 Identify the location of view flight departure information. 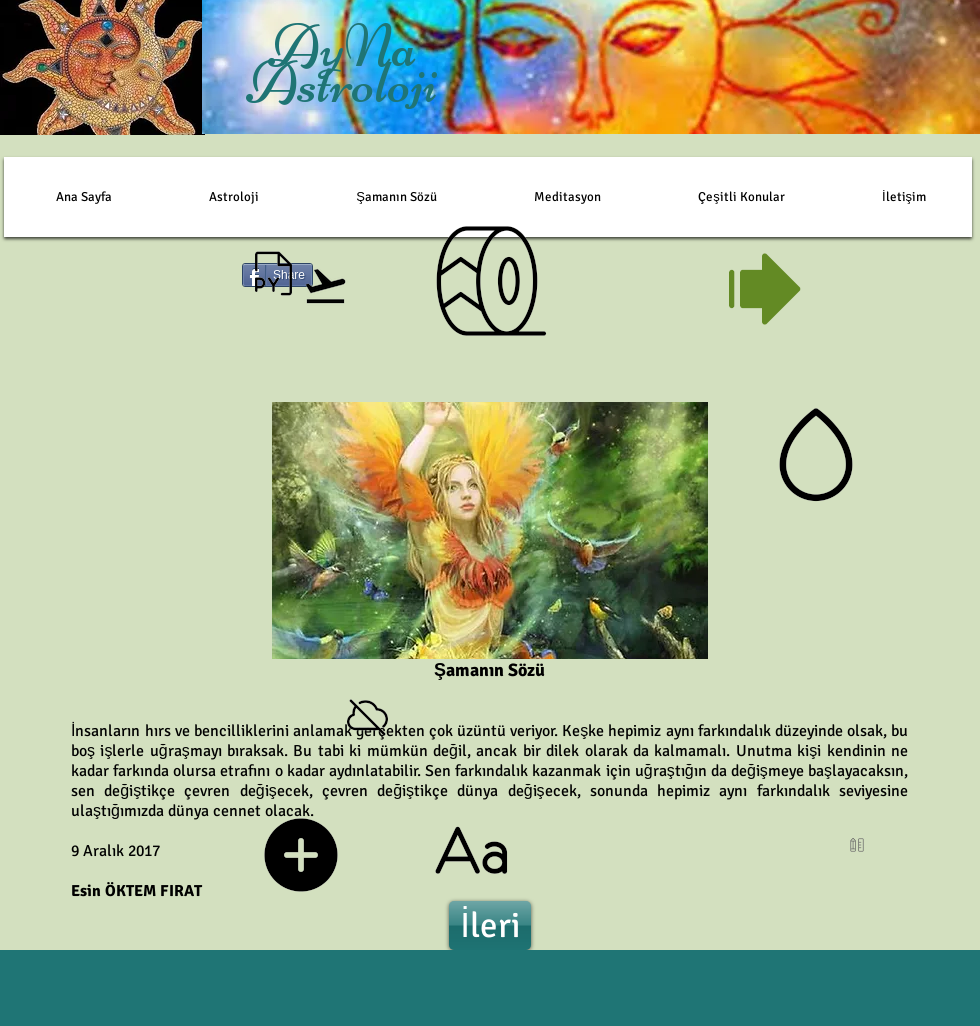
(325, 285).